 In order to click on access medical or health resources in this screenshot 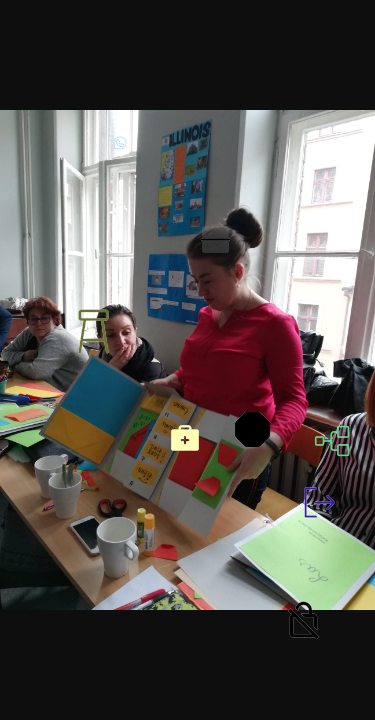, I will do `click(185, 439)`.